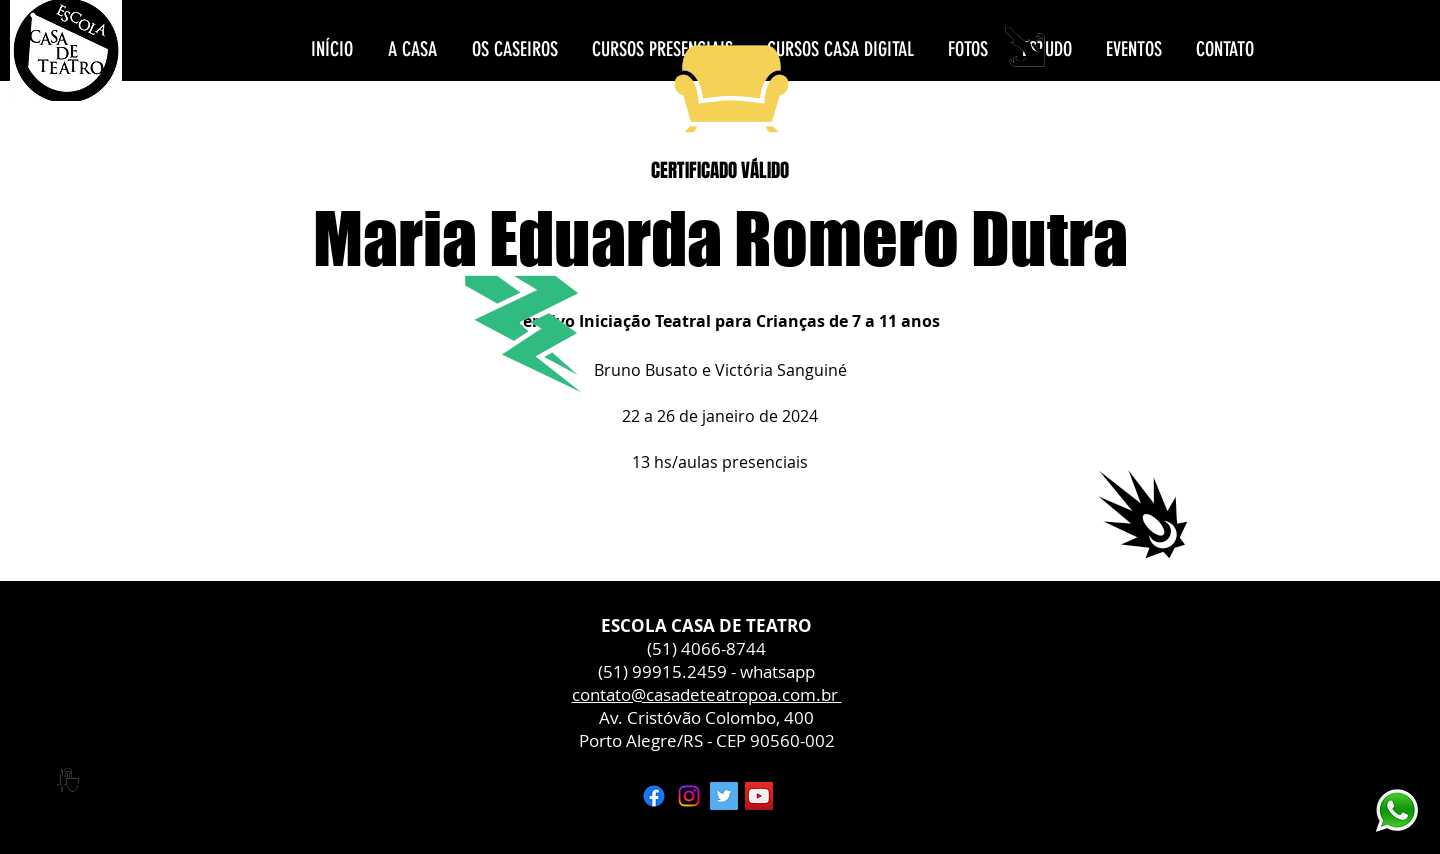  What do you see at coordinates (1141, 513) in the screenshot?
I see `indicates a falling or dropping object in gameplay` at bounding box center [1141, 513].